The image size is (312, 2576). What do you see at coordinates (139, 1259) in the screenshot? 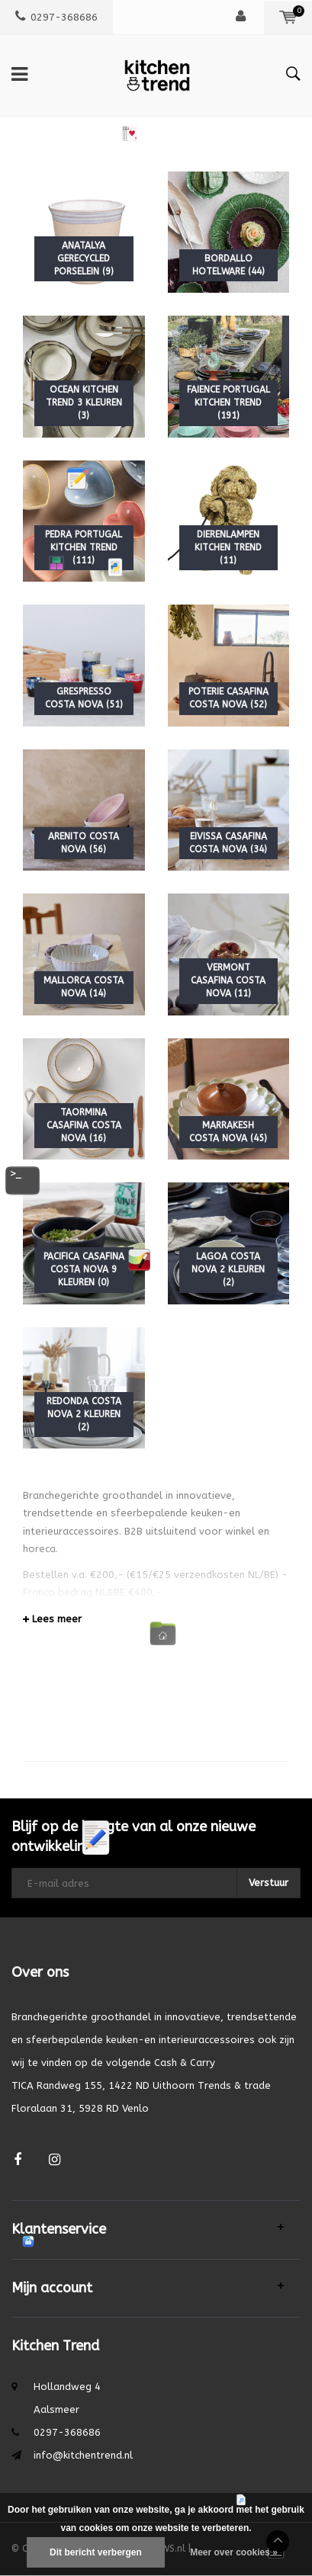
I see `open winetricks application` at bounding box center [139, 1259].